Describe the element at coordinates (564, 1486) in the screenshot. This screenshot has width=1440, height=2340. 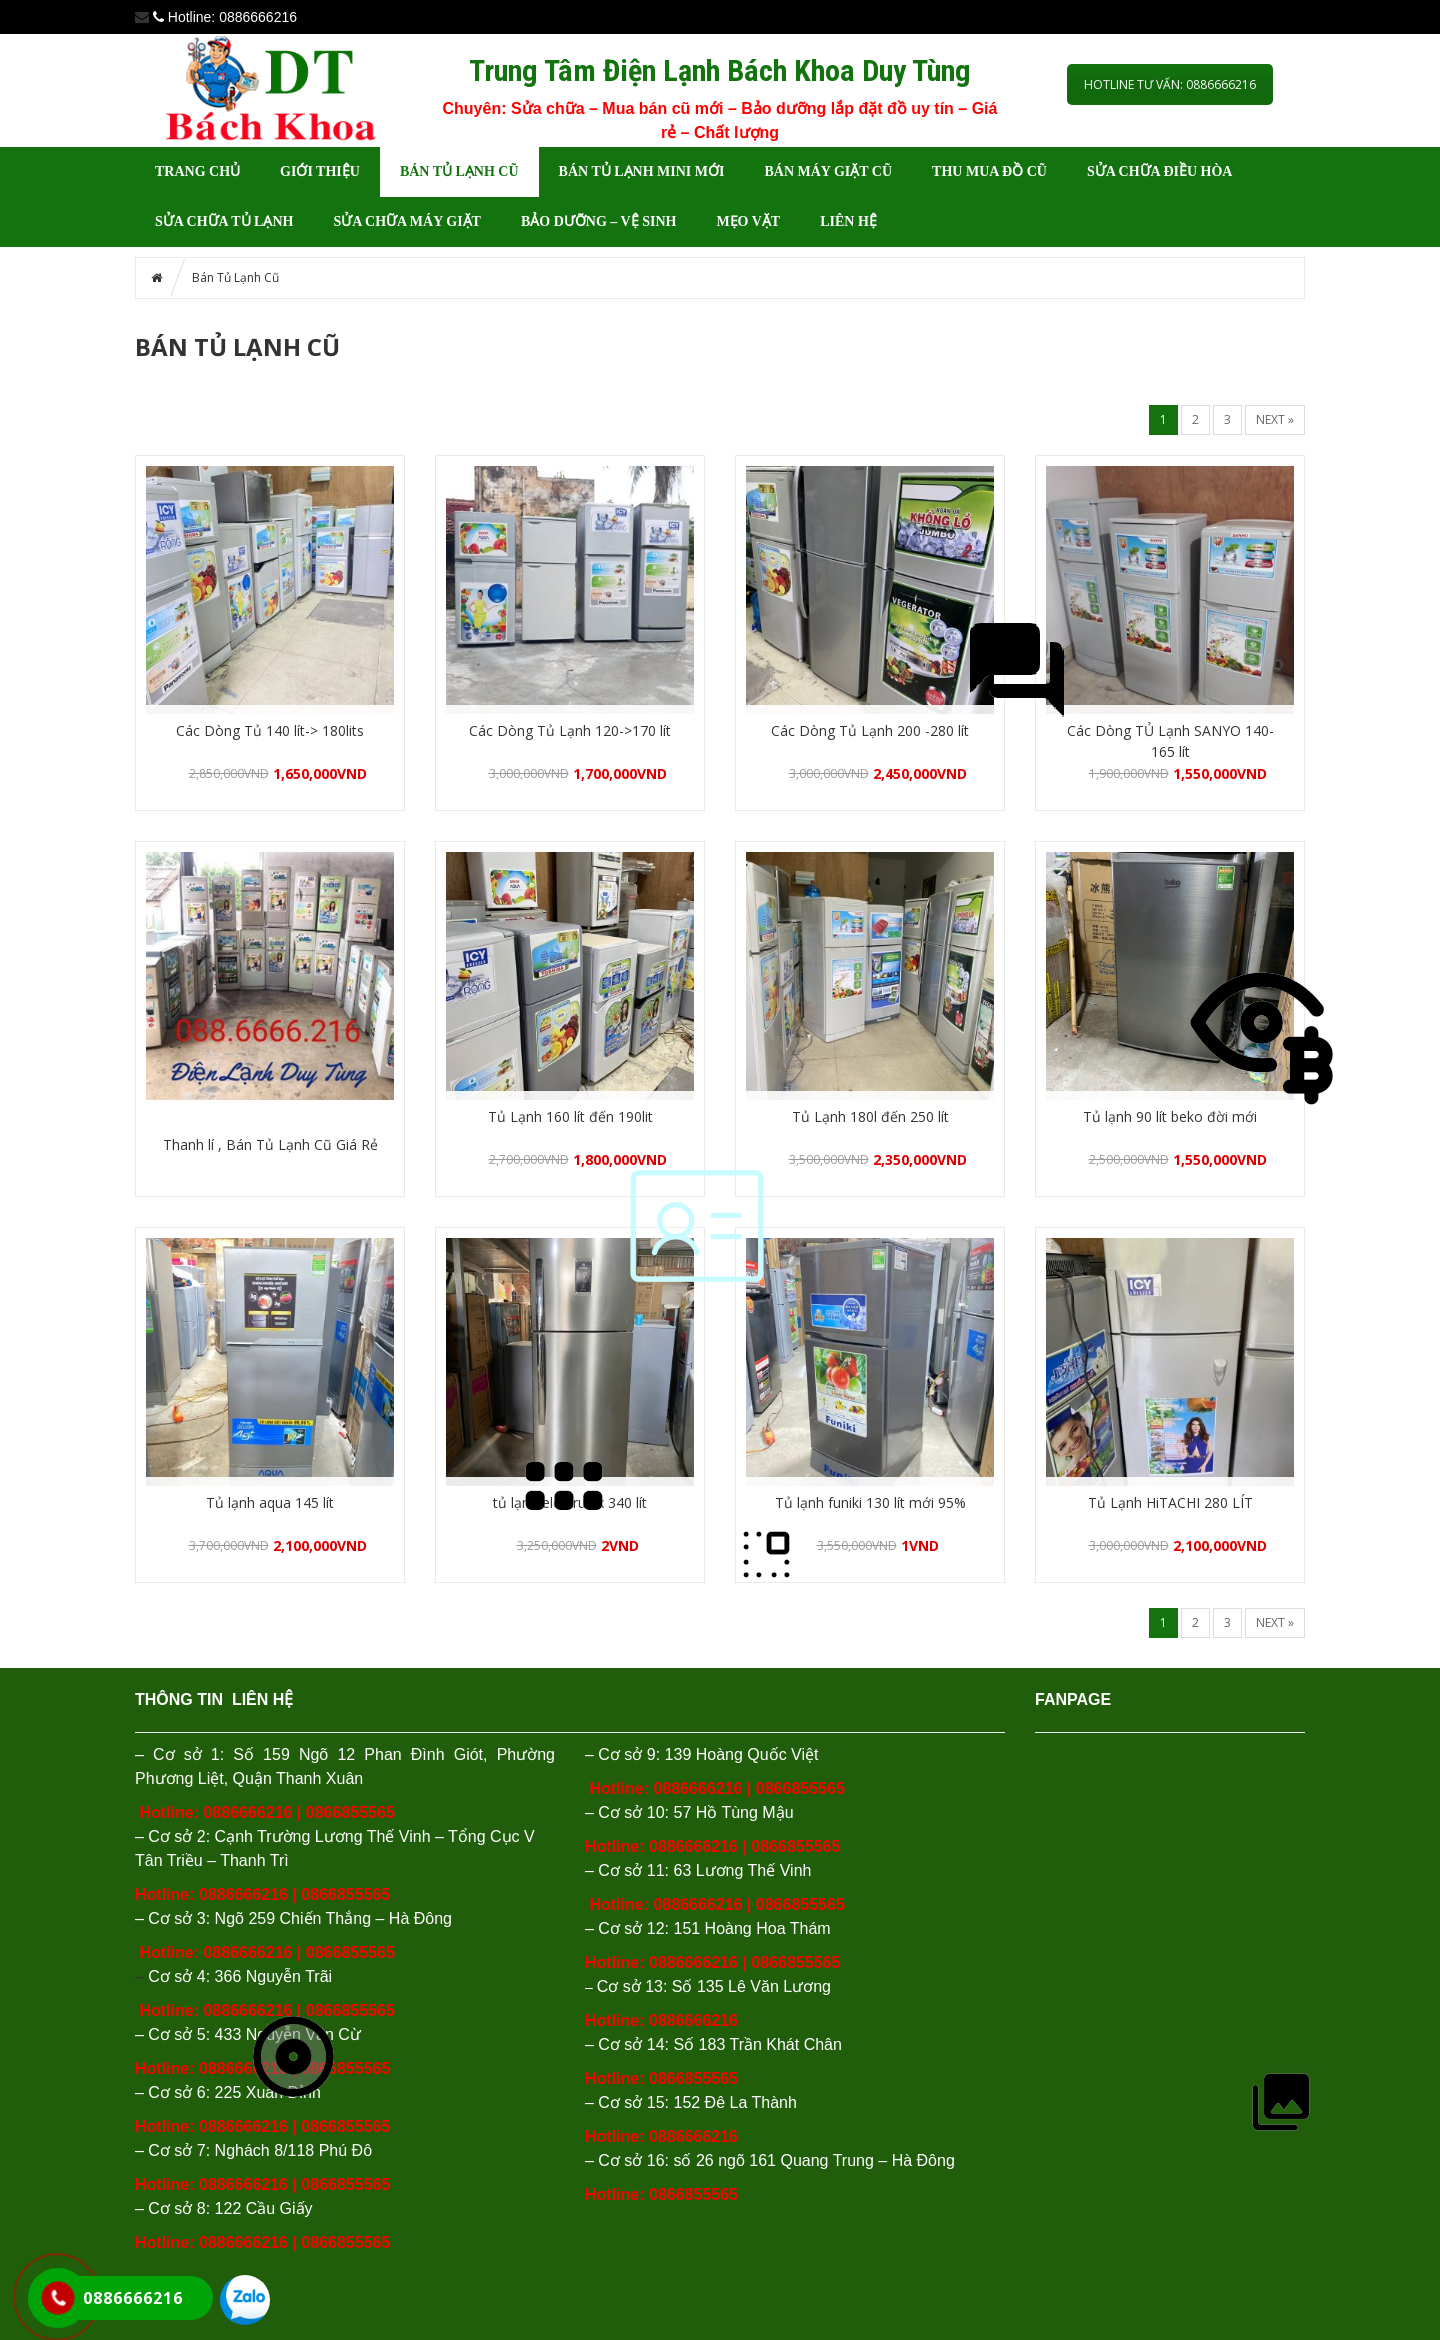
I see `switch to grid view layout` at that location.